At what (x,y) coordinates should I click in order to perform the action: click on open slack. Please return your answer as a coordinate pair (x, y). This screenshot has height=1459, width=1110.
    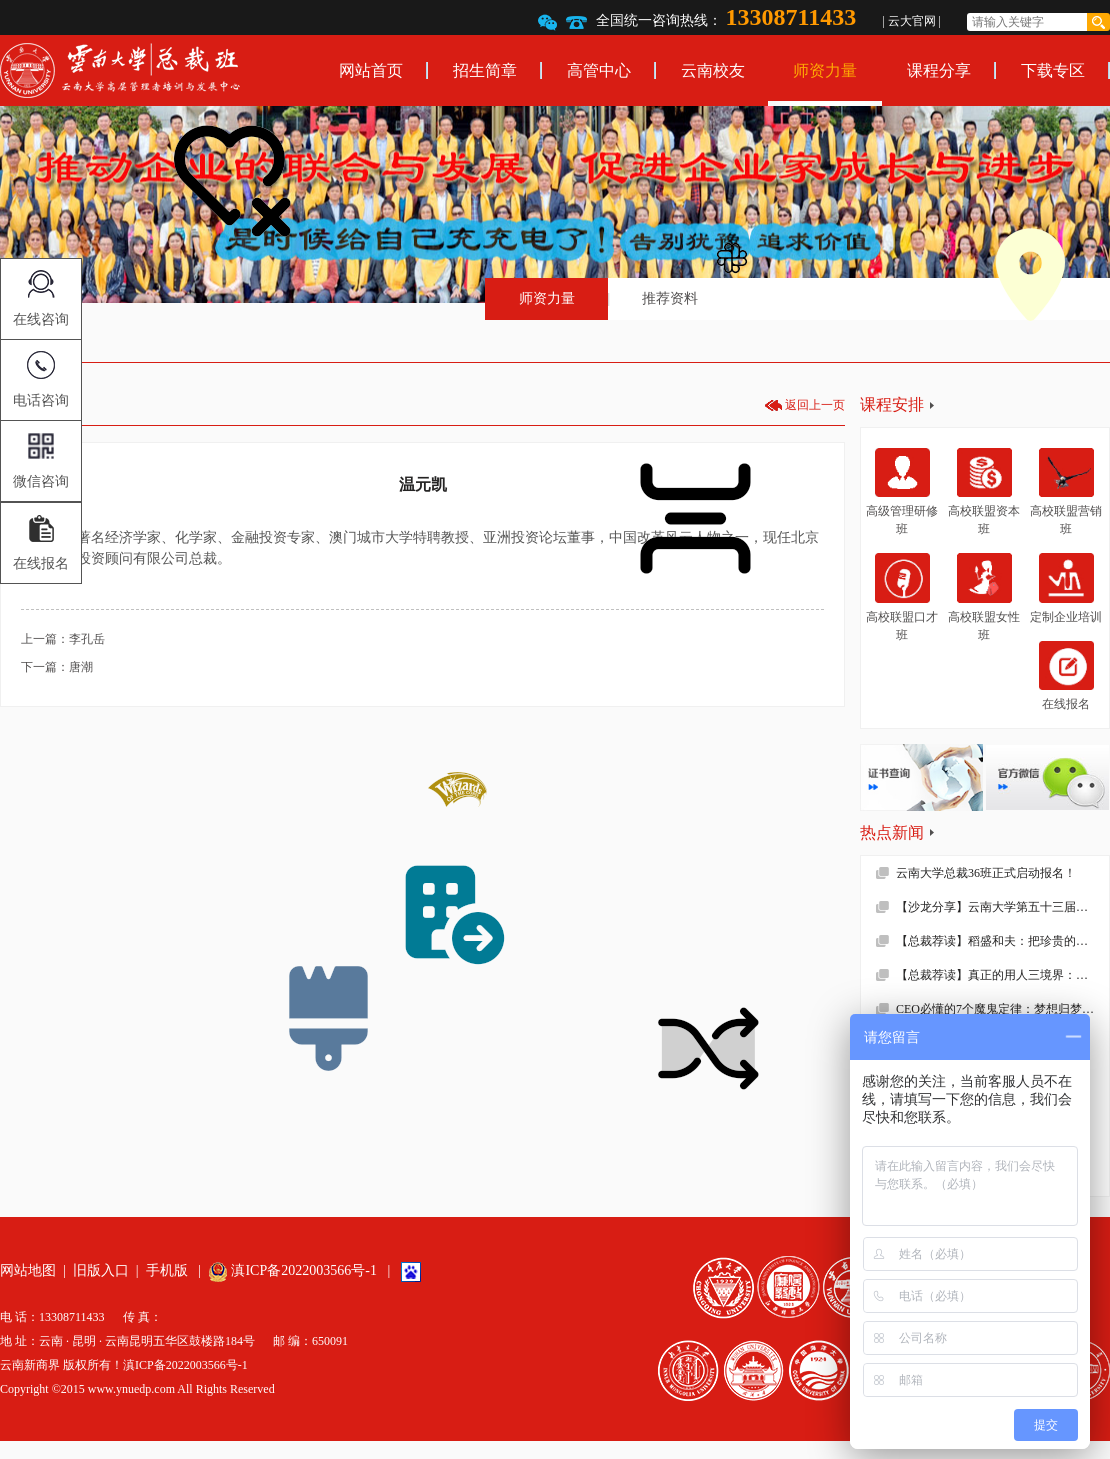
    Looking at the image, I should click on (732, 258).